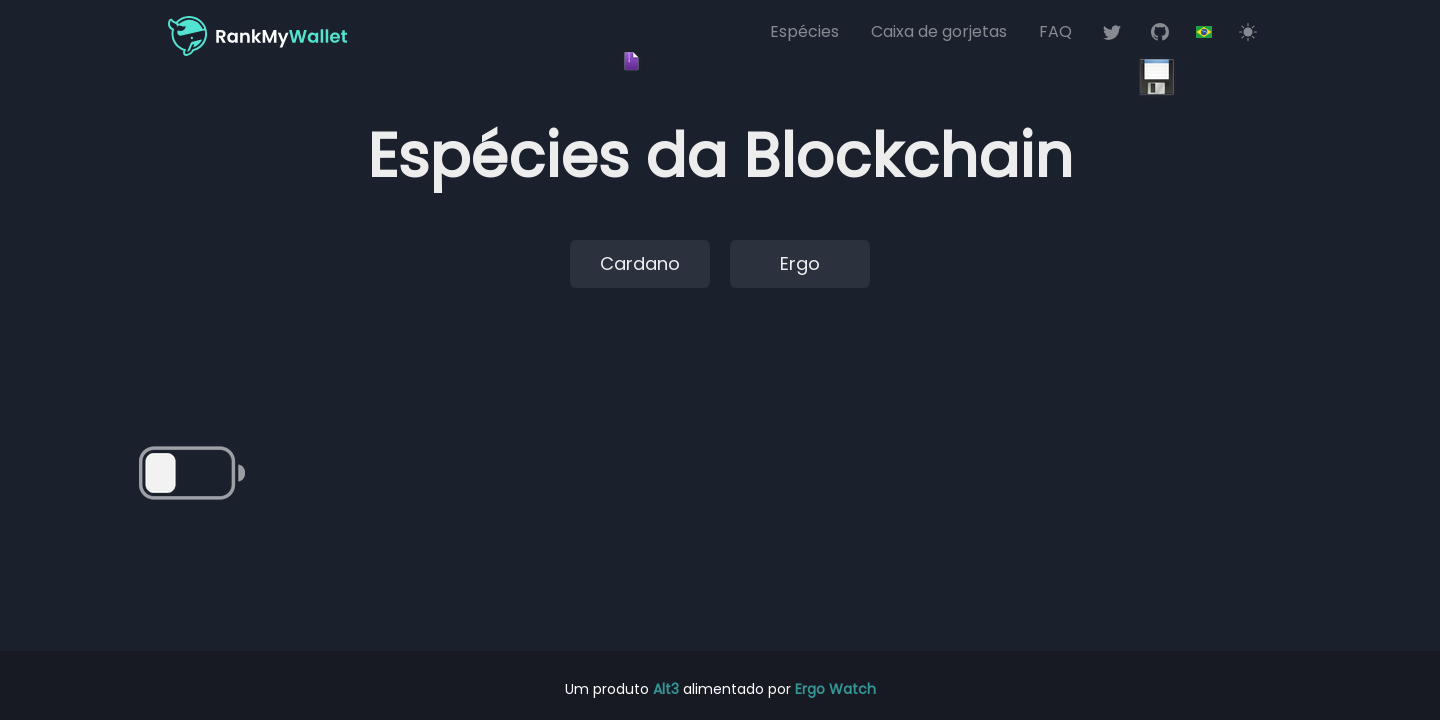 The width and height of the screenshot is (1440, 720). Describe the element at coordinates (192, 473) in the screenshot. I see `indicates battery level at 30%` at that location.